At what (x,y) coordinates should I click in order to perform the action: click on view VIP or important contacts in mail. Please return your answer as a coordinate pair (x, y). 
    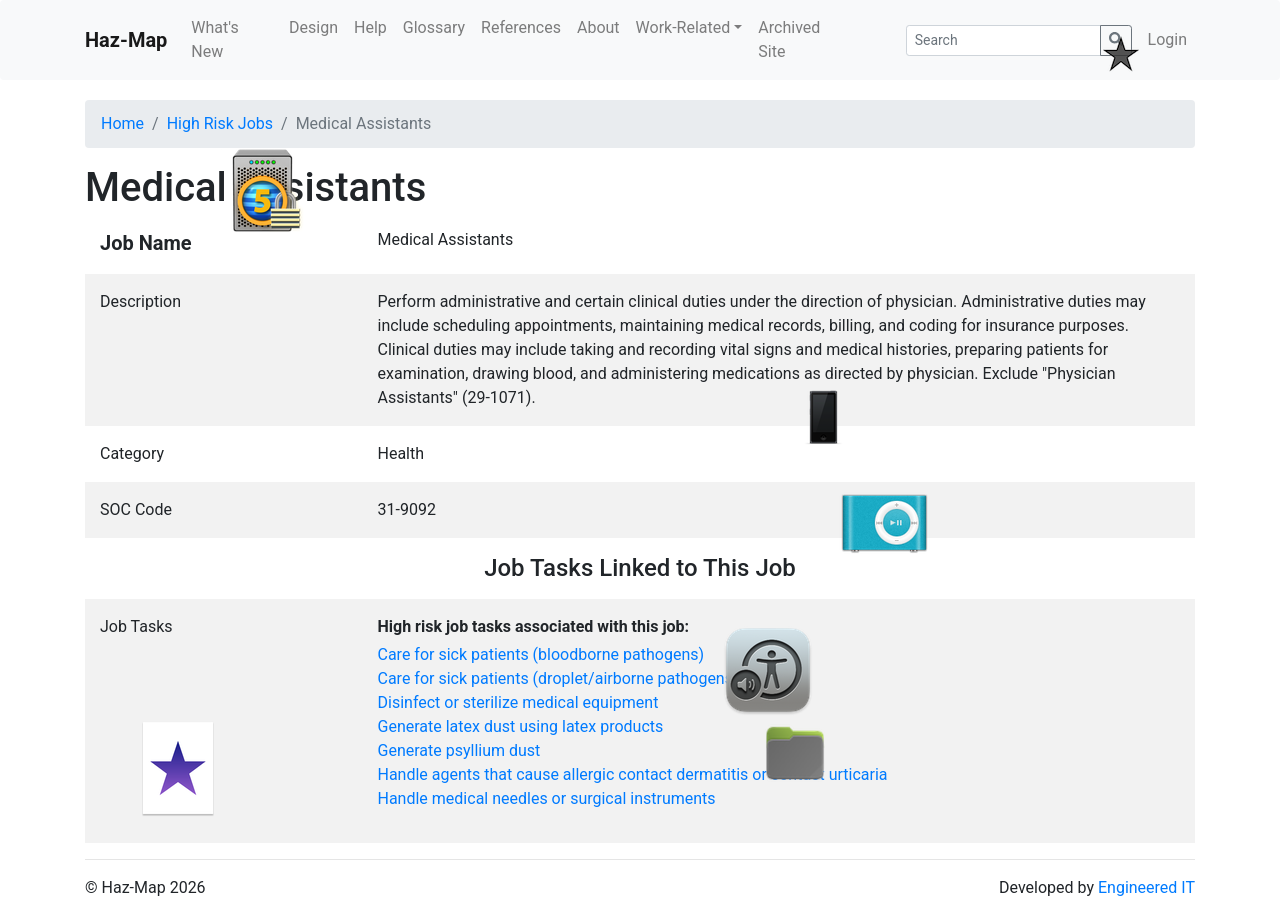
    Looking at the image, I should click on (1121, 54).